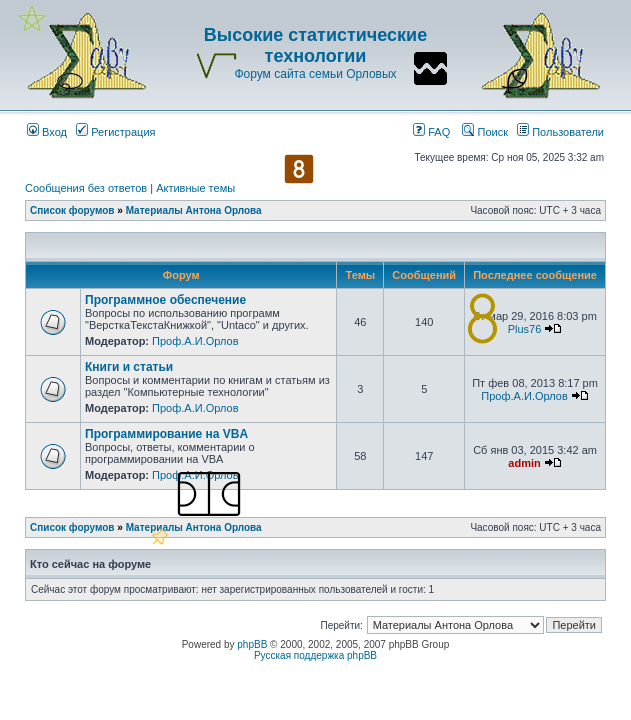 The height and width of the screenshot is (720, 631). What do you see at coordinates (70, 83) in the screenshot?
I see `use lasso selection tool` at bounding box center [70, 83].